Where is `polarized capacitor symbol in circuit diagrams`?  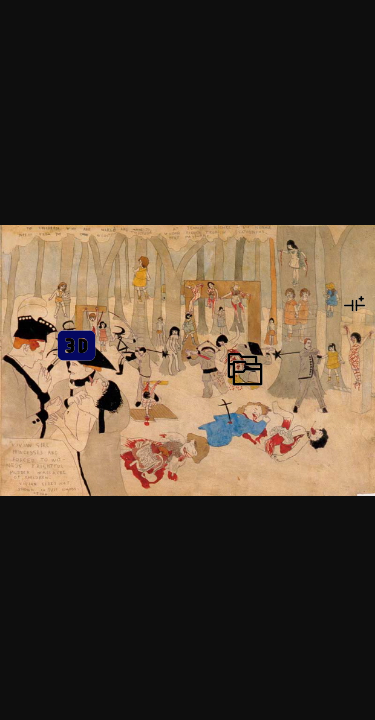
polarized capacitor symbol in circuit diagrams is located at coordinates (354, 305).